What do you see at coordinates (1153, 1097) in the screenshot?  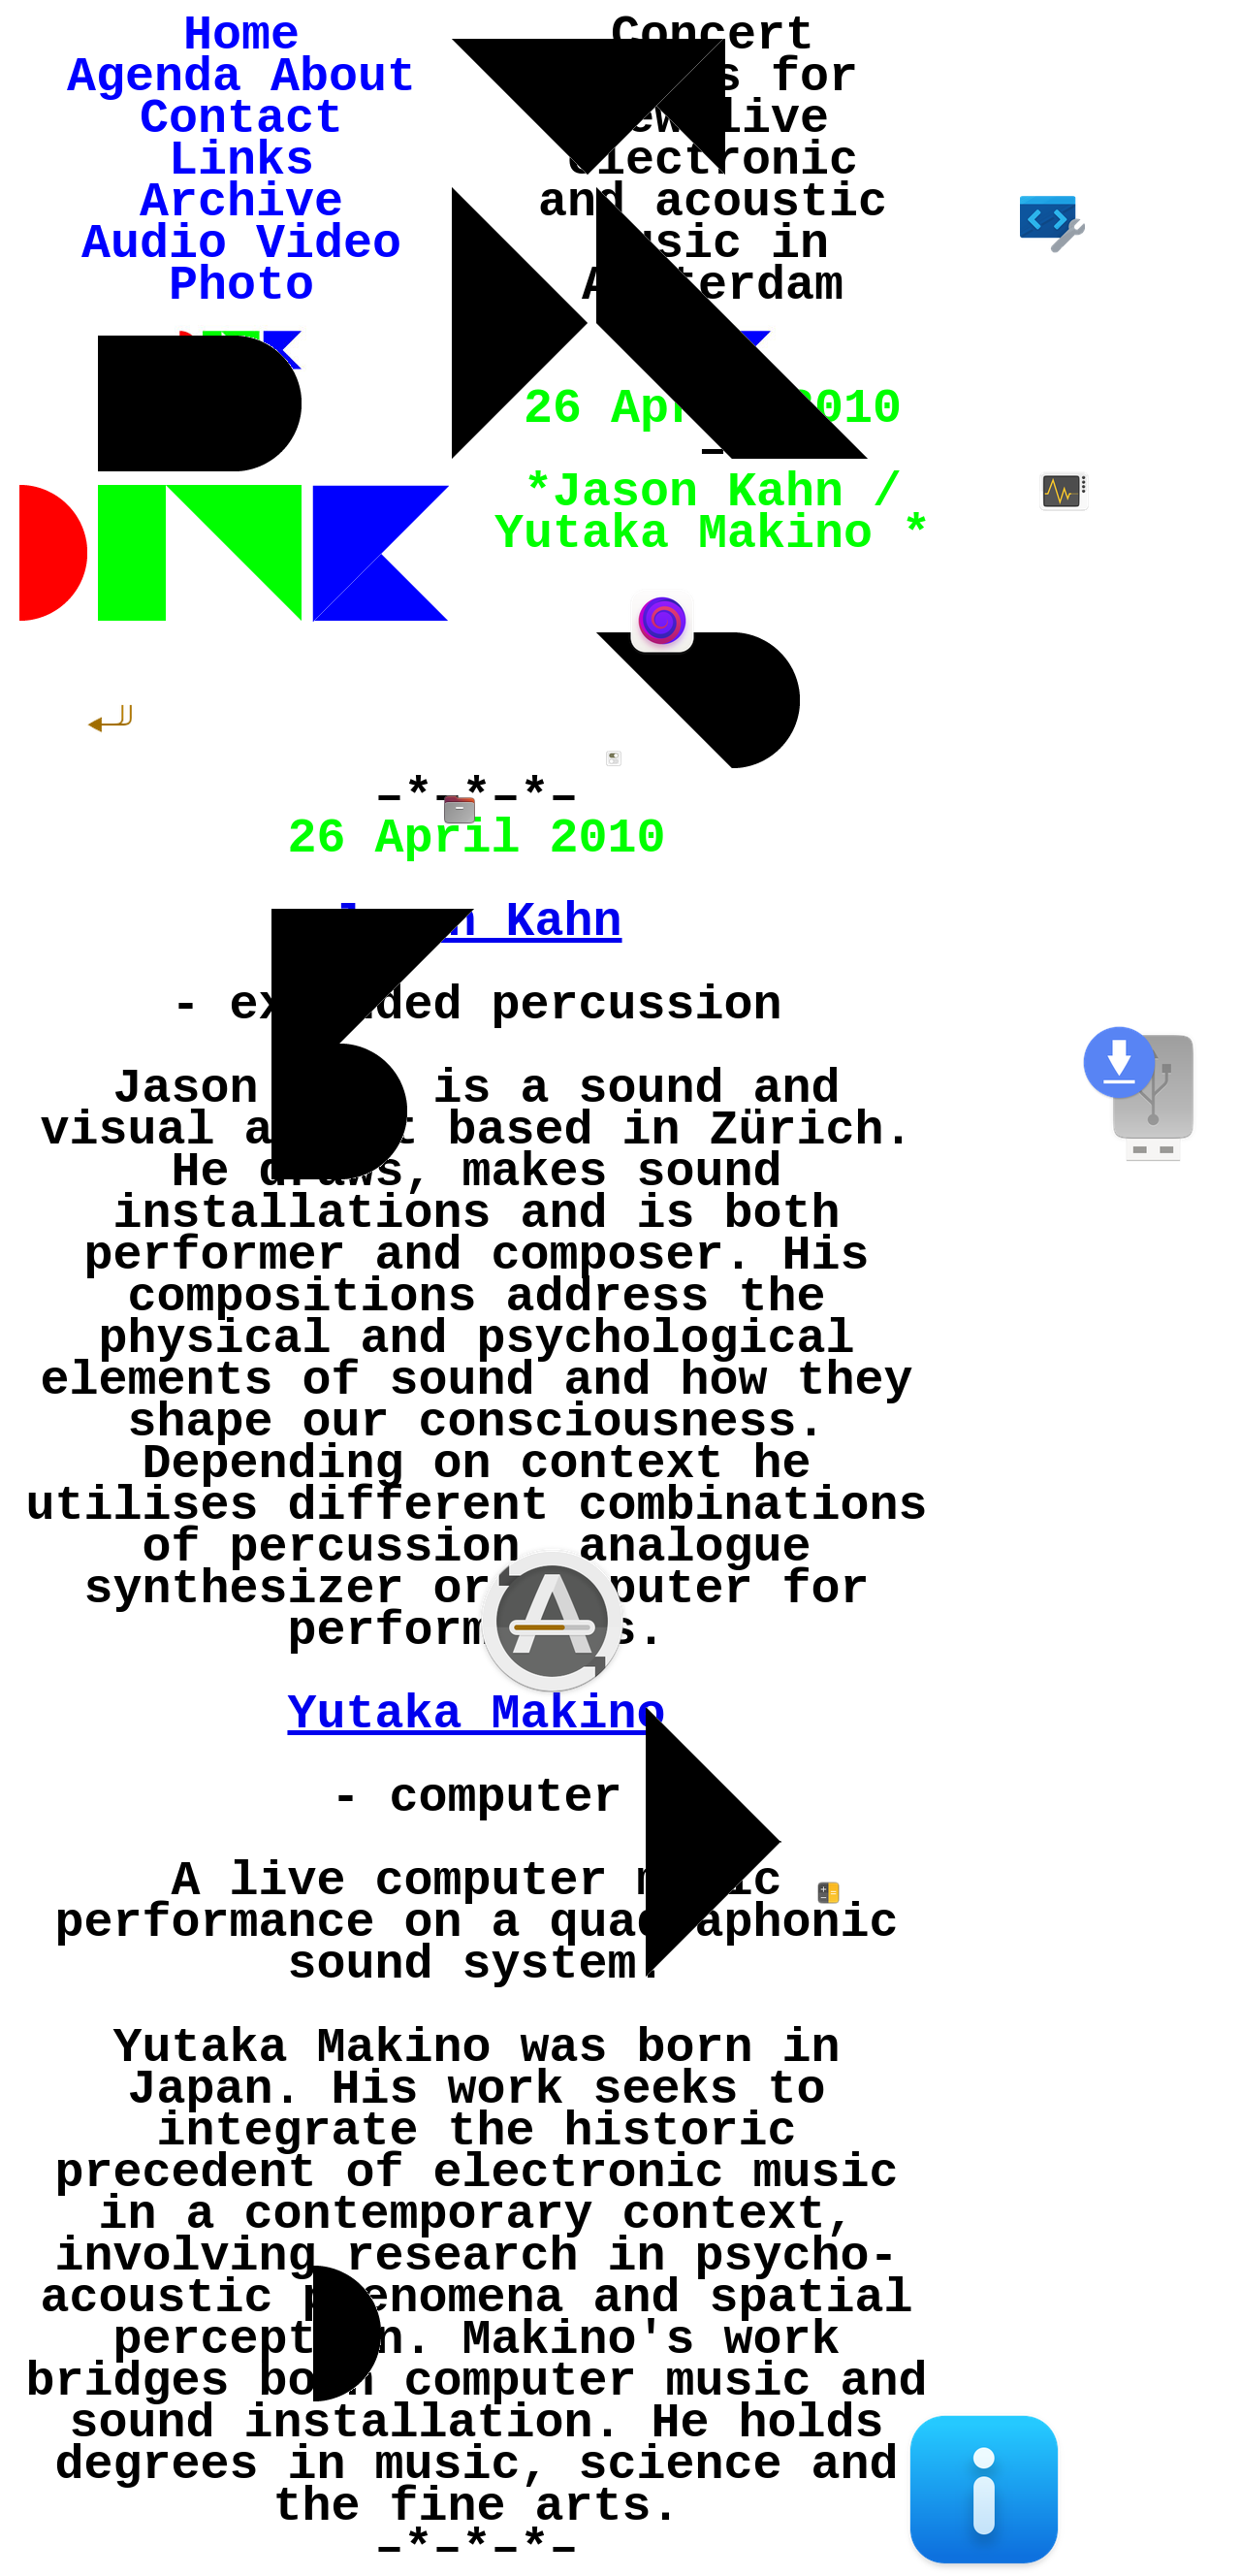 I see `create a bootable USB drive` at bounding box center [1153, 1097].